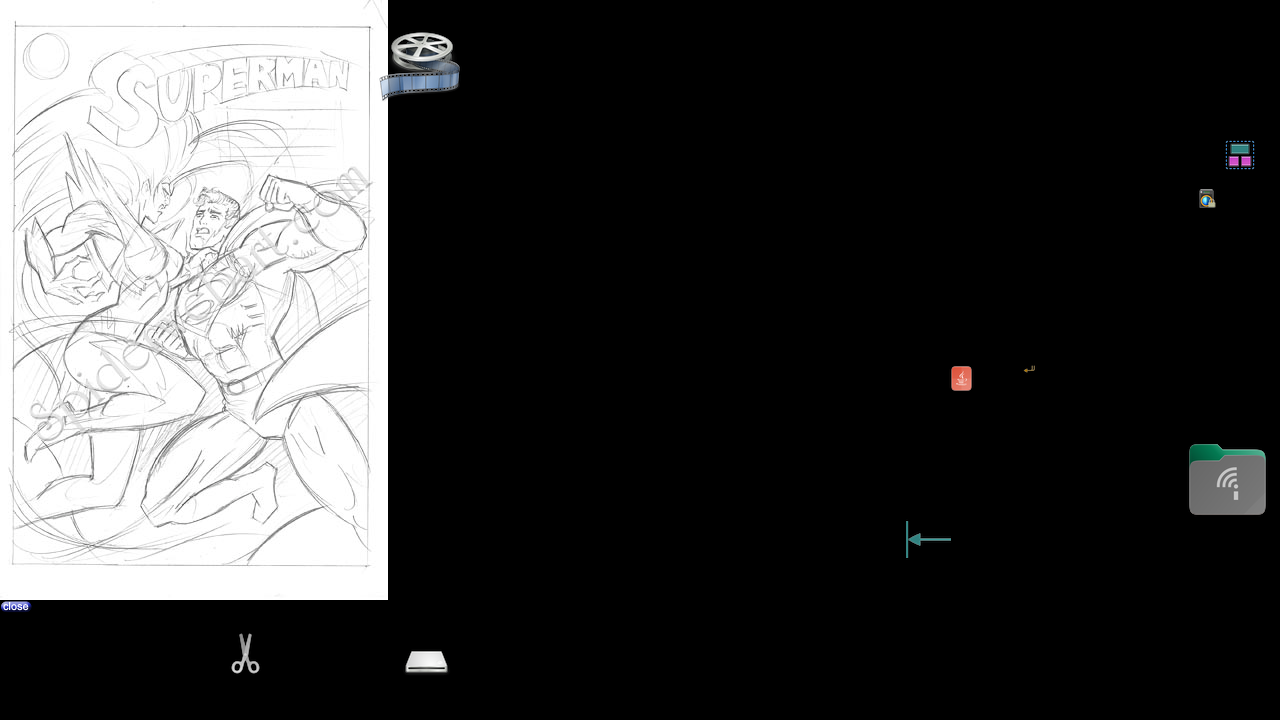  What do you see at coordinates (426, 662) in the screenshot?
I see `access removable storage device` at bounding box center [426, 662].